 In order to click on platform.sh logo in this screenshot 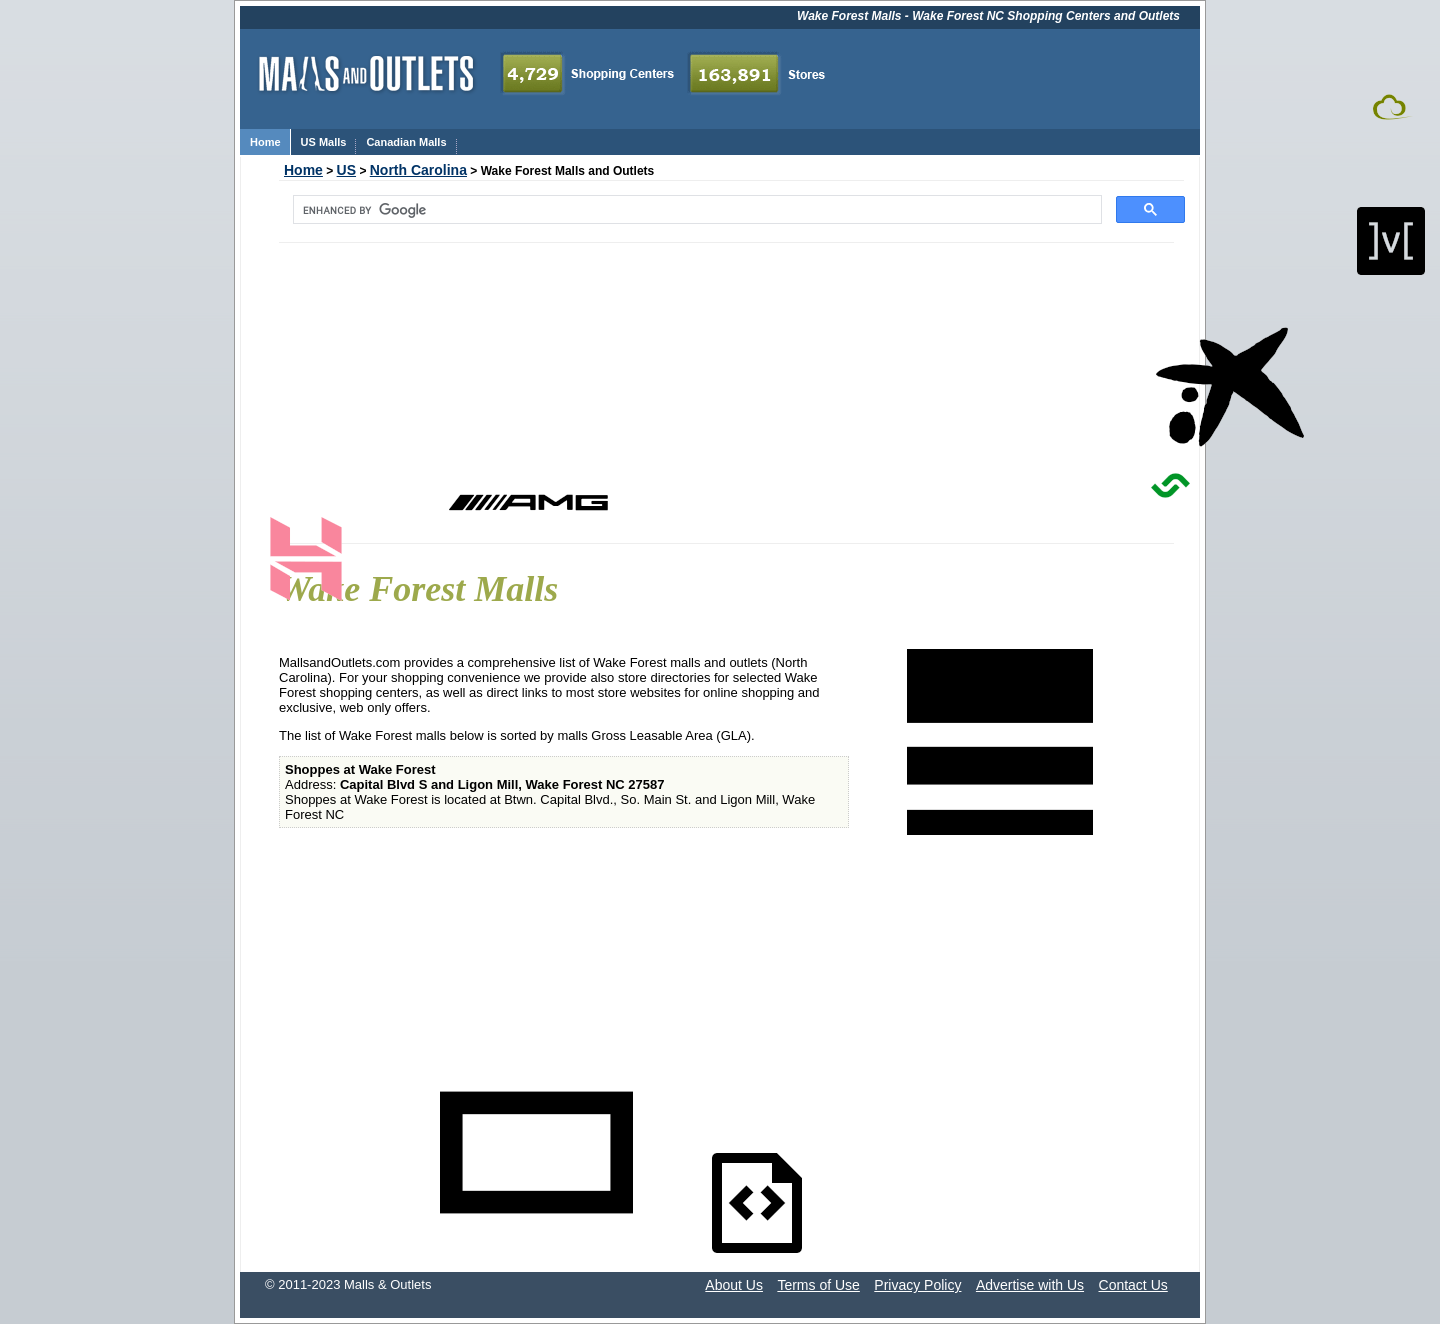, I will do `click(1000, 742)`.